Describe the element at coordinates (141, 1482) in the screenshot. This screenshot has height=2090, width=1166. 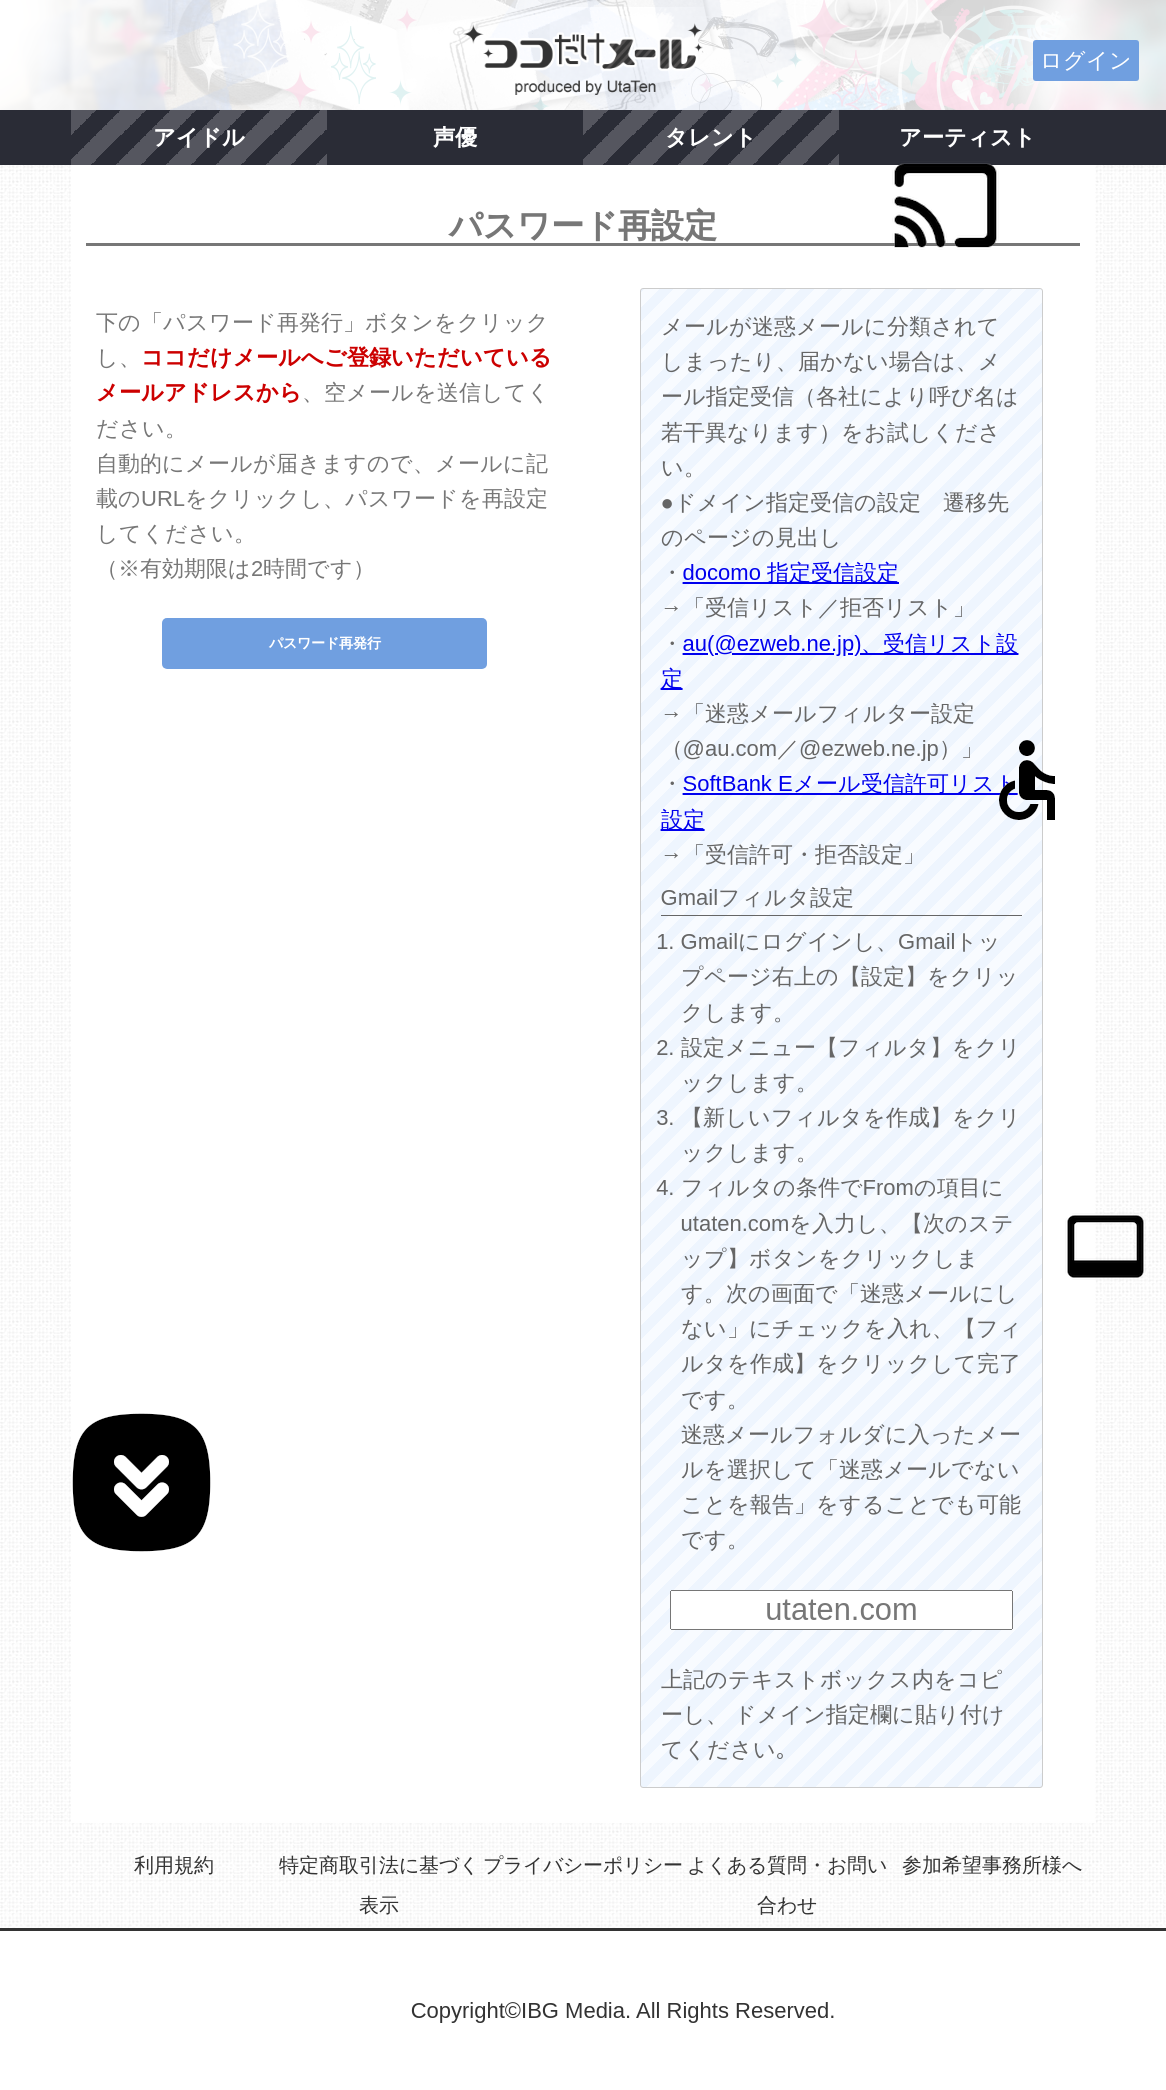
I see `expand content or show more options` at that location.